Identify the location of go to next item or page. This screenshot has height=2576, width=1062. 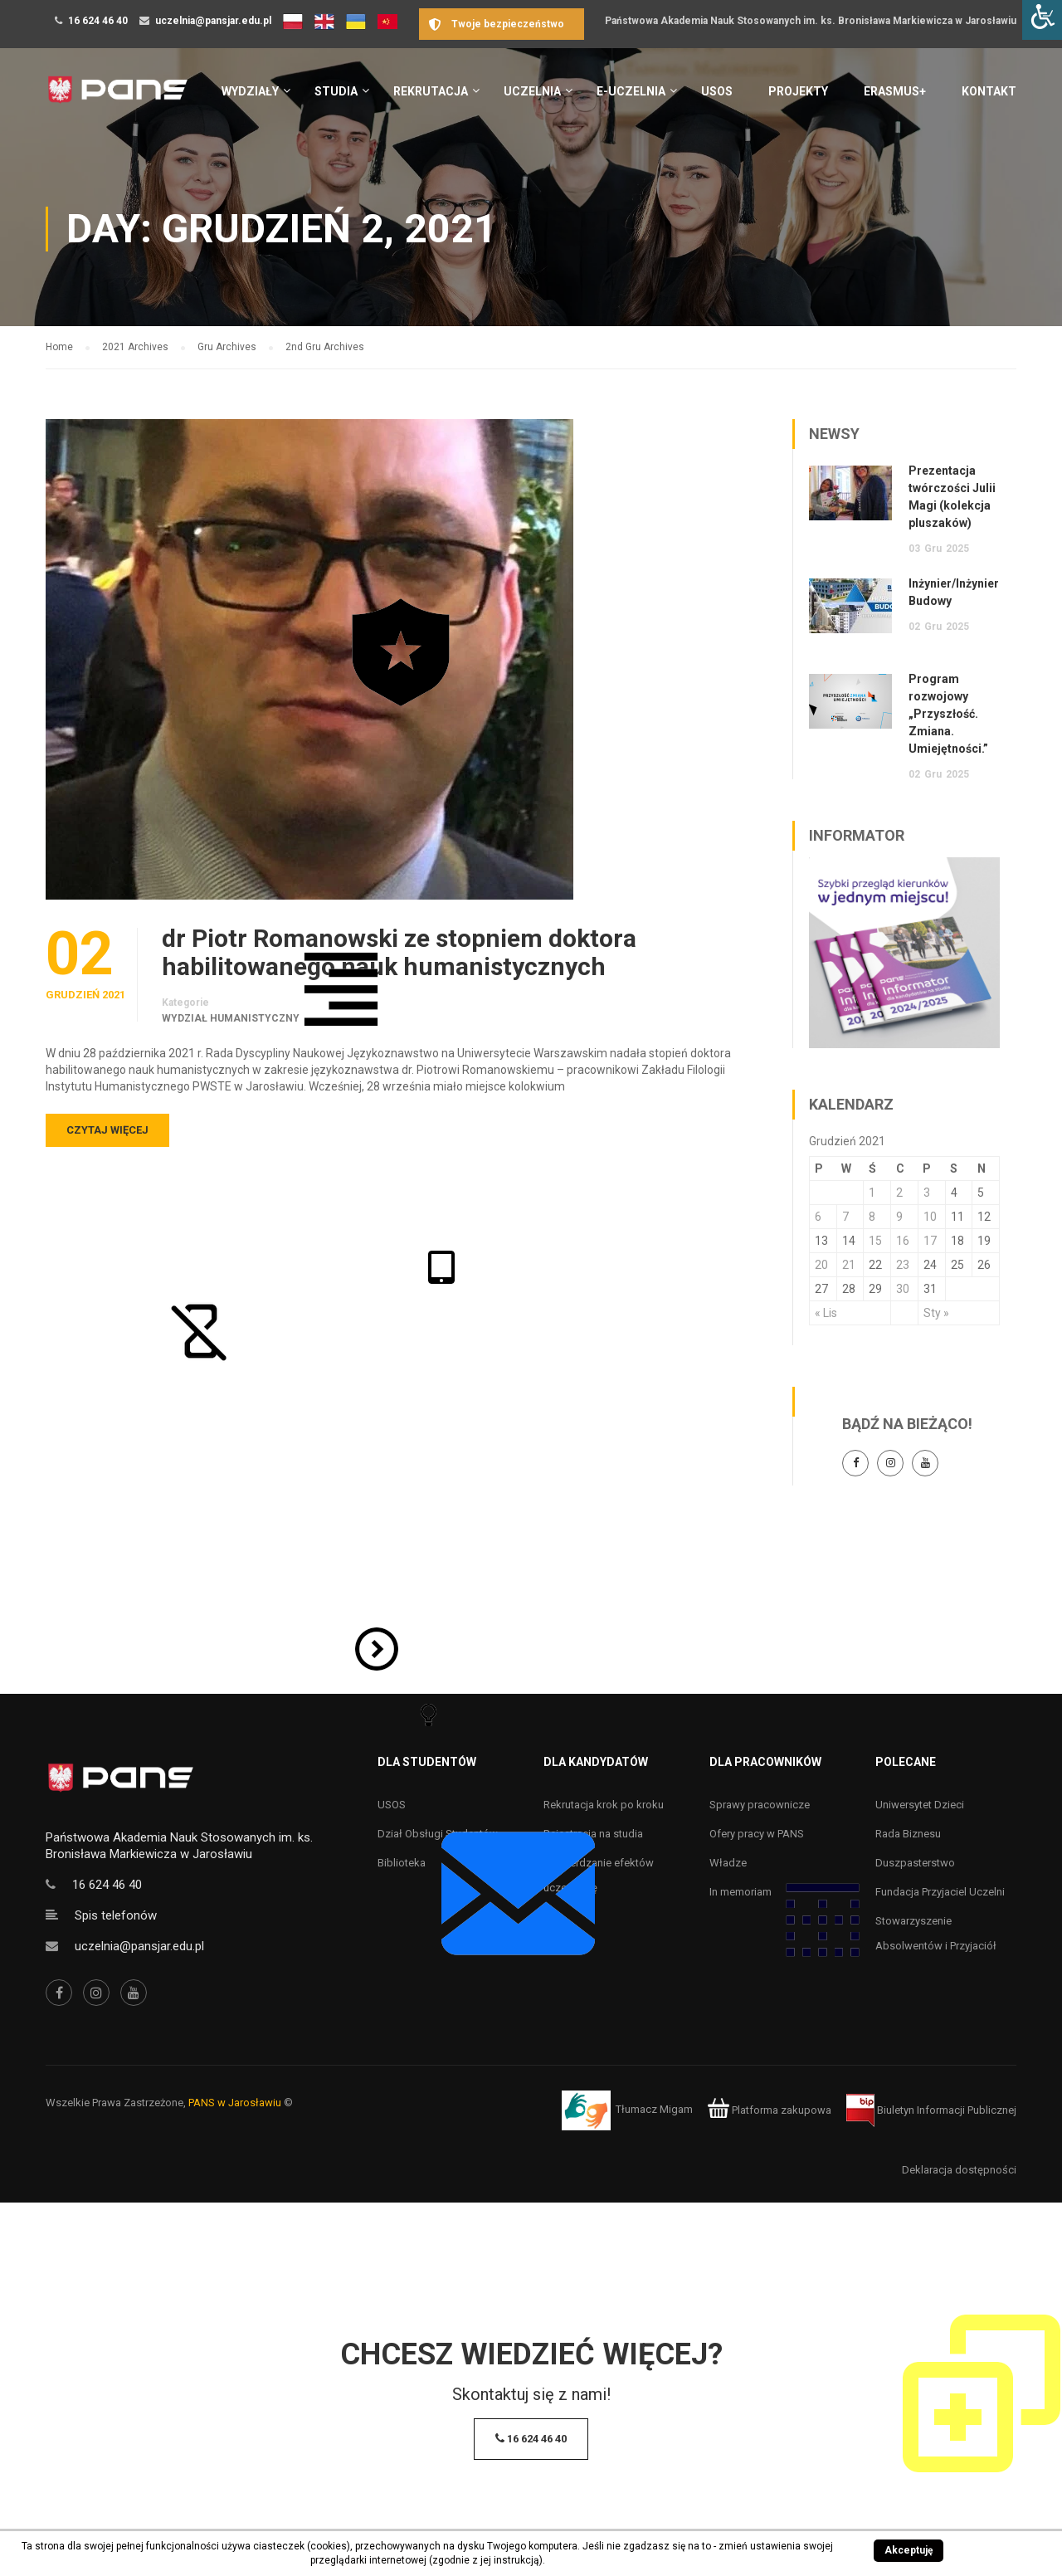
(377, 1649).